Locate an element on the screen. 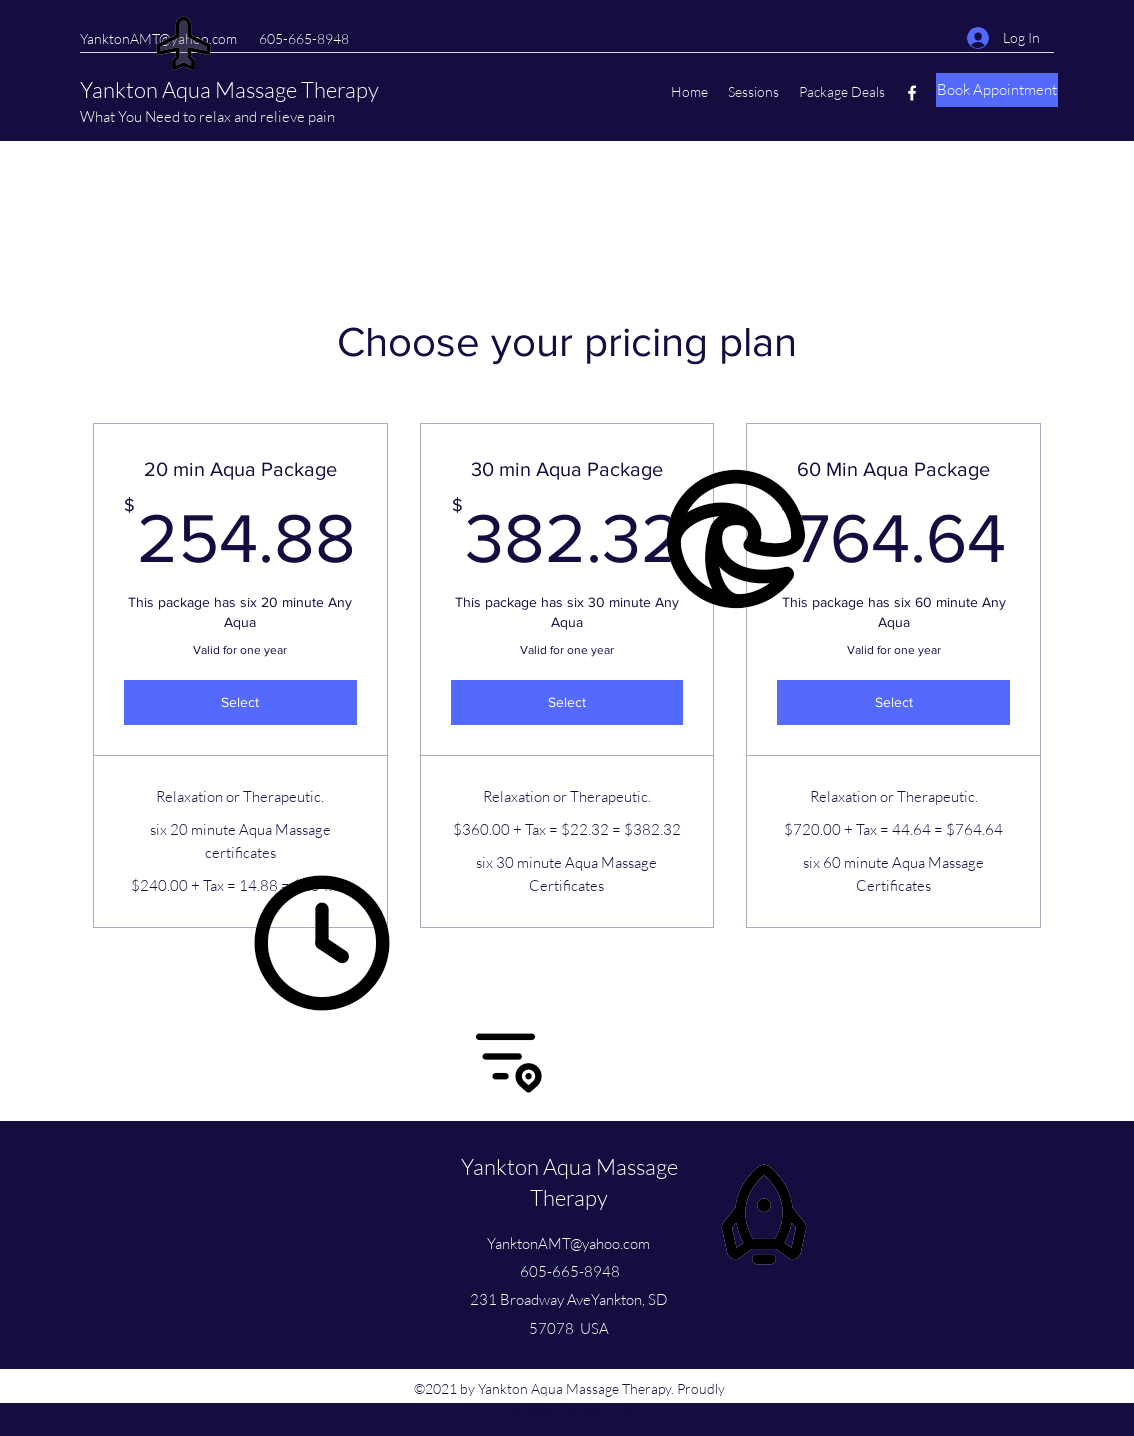 Image resolution: width=1134 pixels, height=1436 pixels. view current time is located at coordinates (322, 943).